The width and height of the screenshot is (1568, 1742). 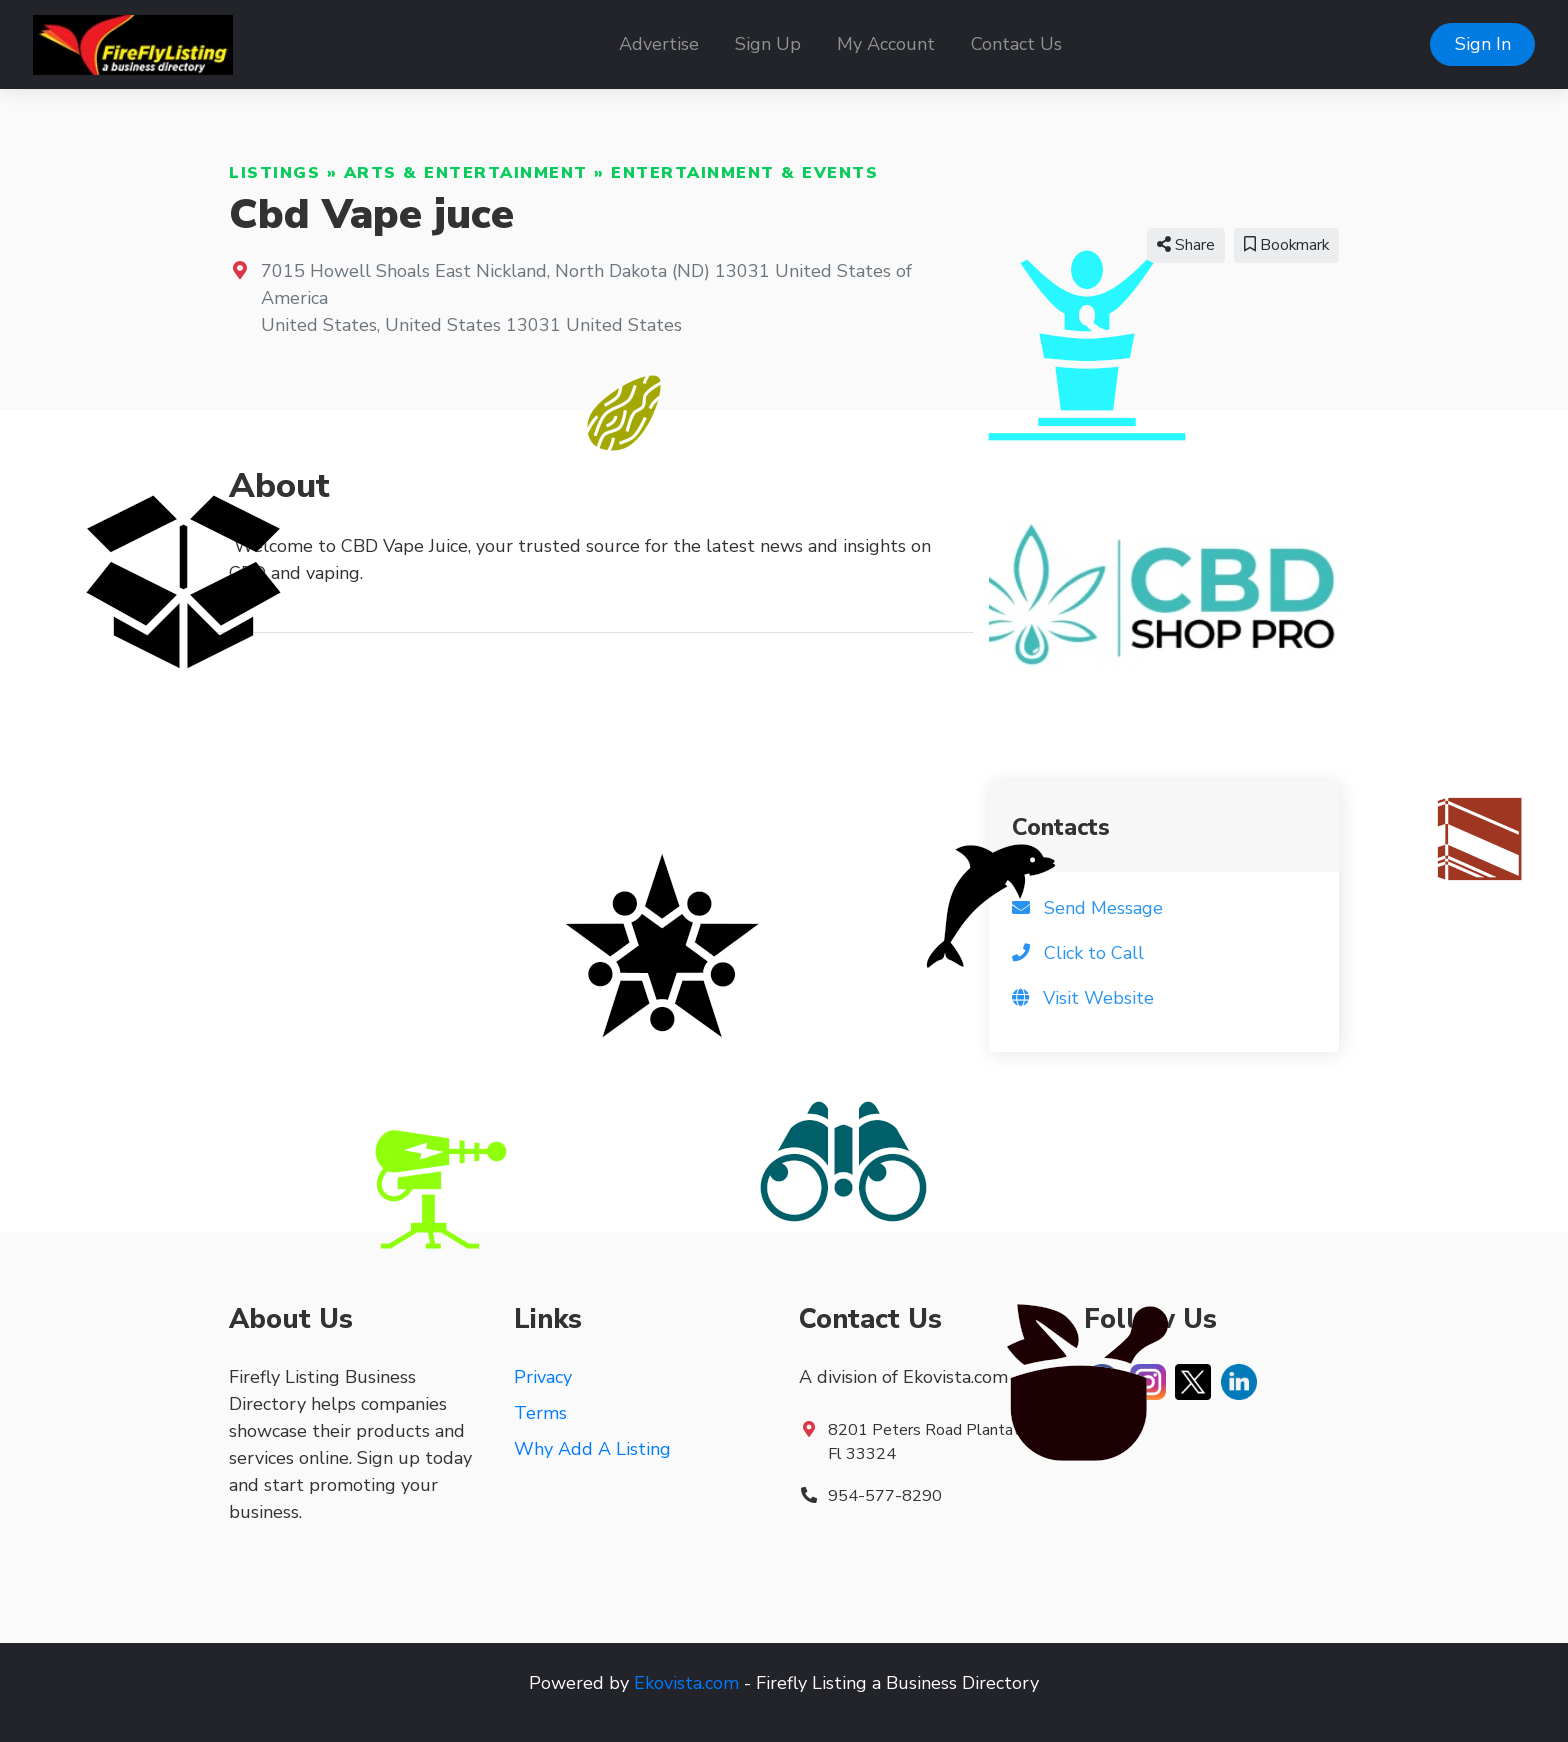 What do you see at coordinates (843, 1161) in the screenshot?
I see `search or explore content` at bounding box center [843, 1161].